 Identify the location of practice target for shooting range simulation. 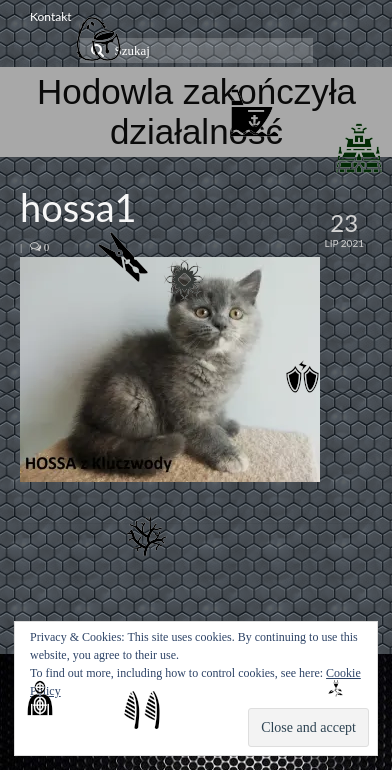
(40, 698).